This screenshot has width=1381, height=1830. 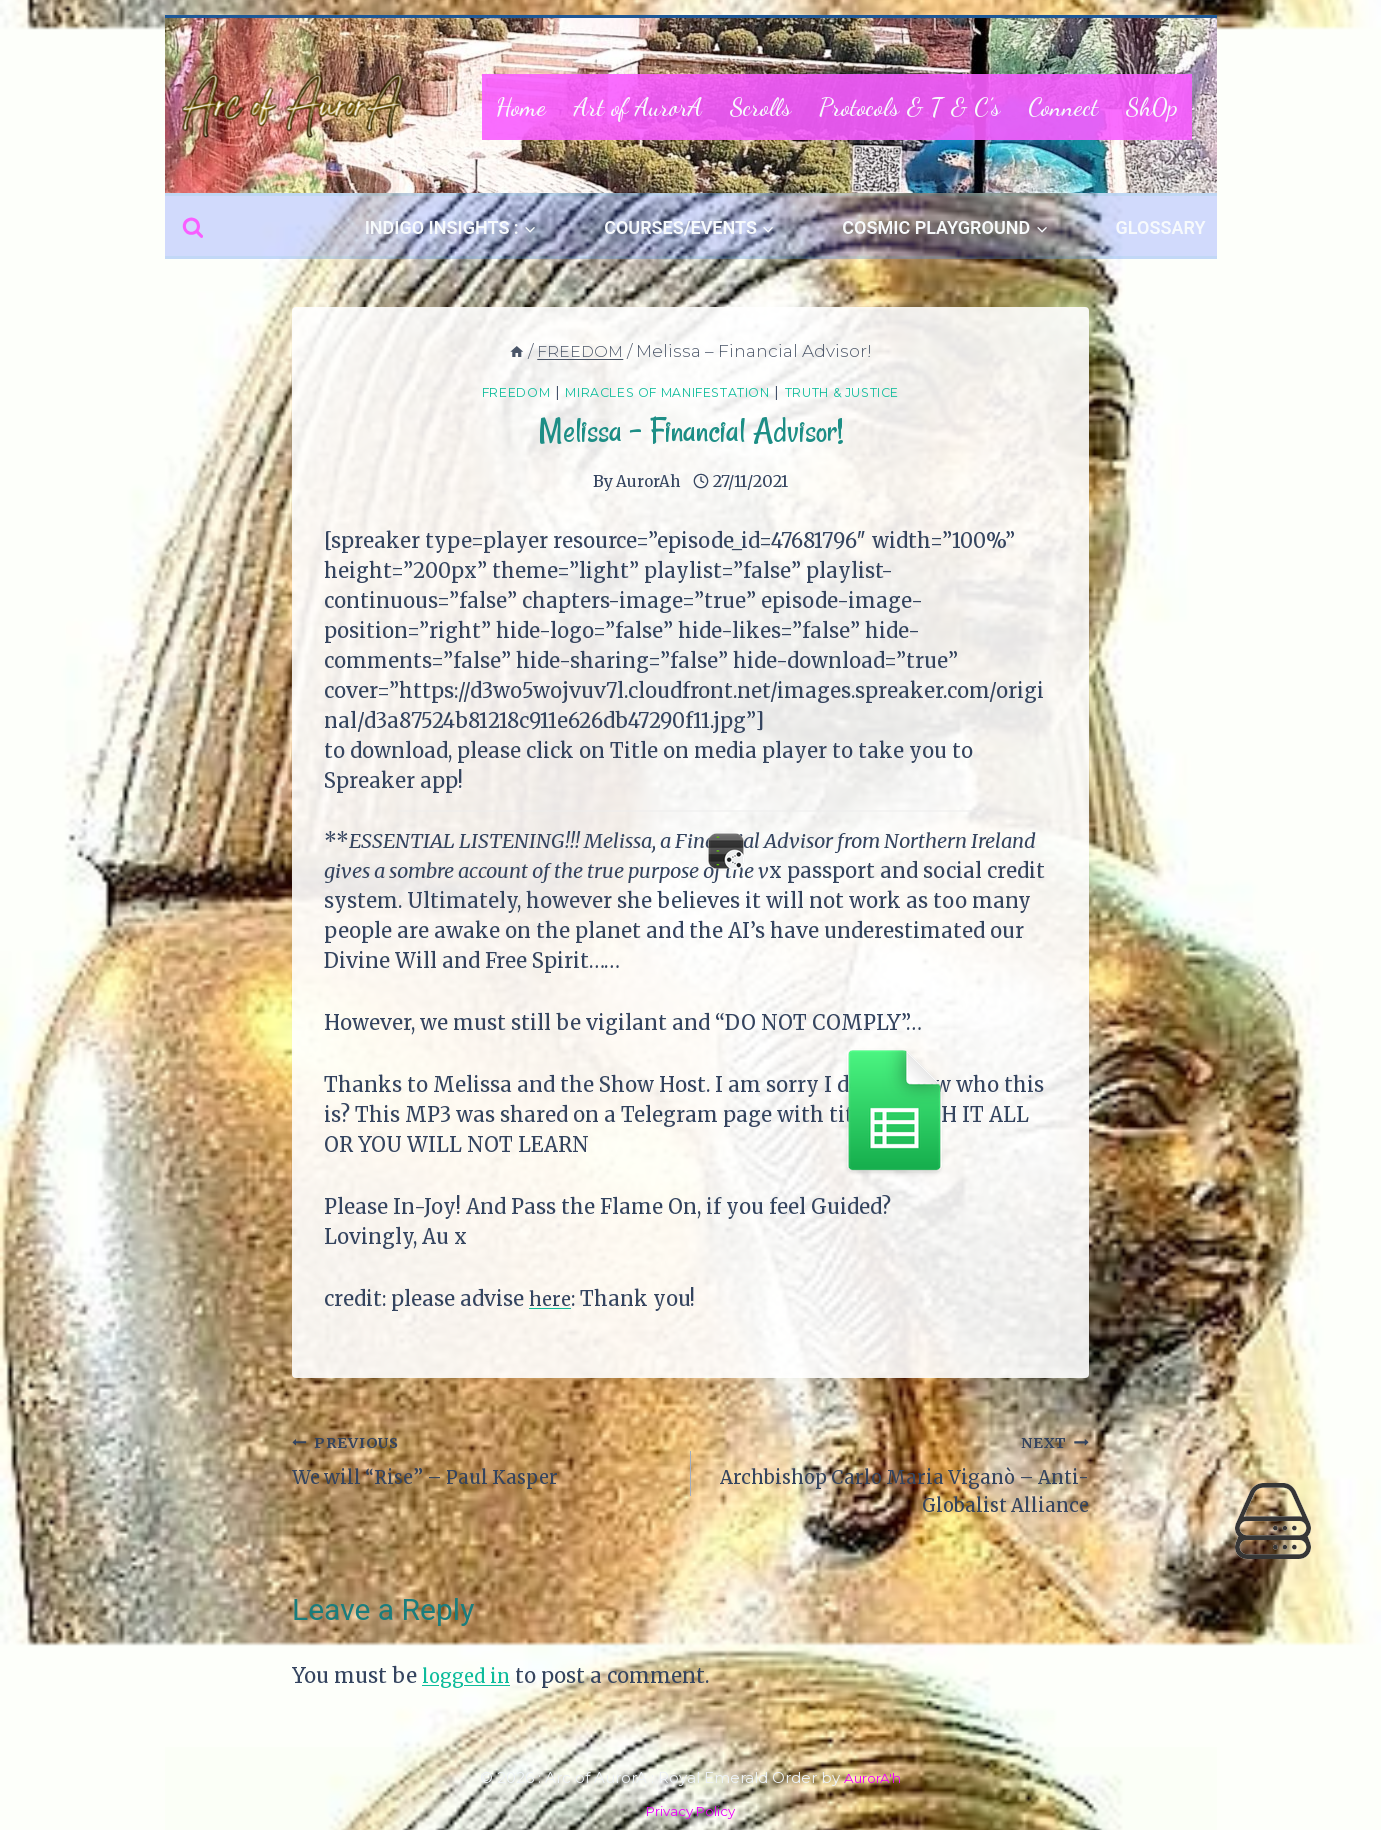 I want to click on open an opendocument spreadsheet template file, so click(x=894, y=1112).